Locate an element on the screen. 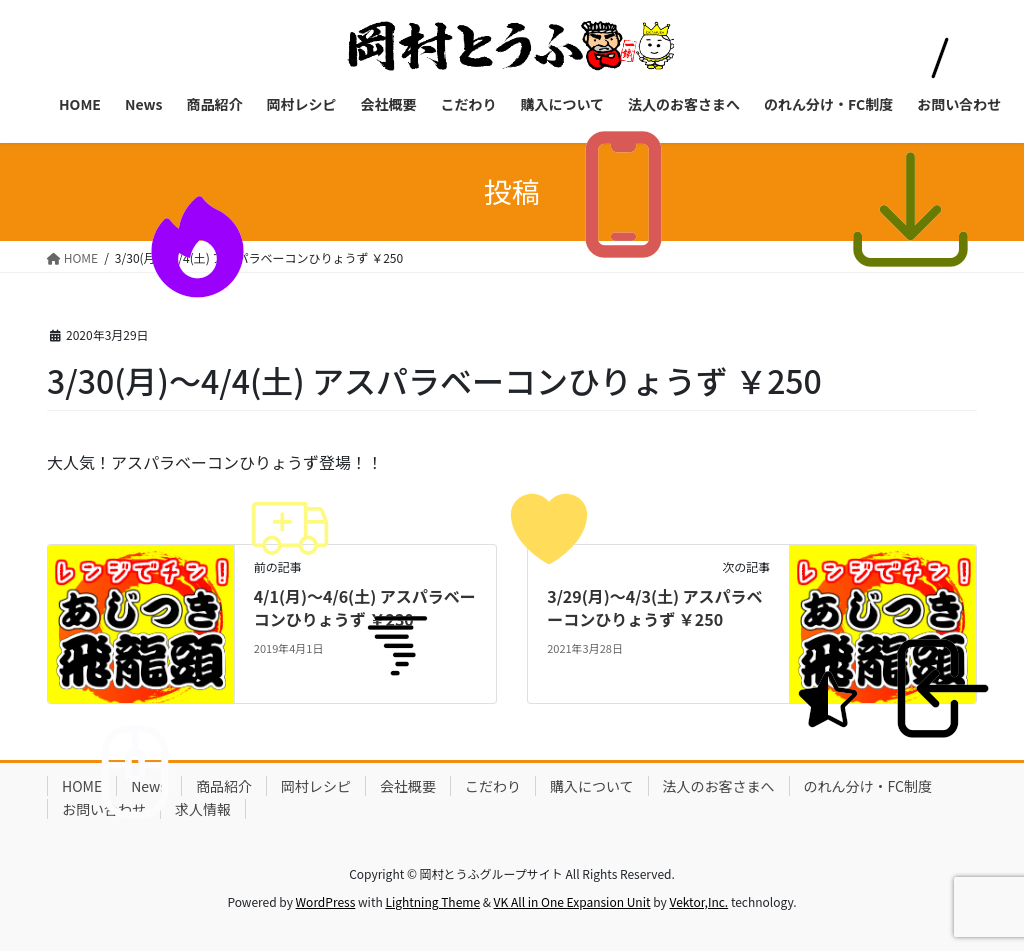 This screenshot has width=1024, height=951. indicates trending or popular content is located at coordinates (197, 247).